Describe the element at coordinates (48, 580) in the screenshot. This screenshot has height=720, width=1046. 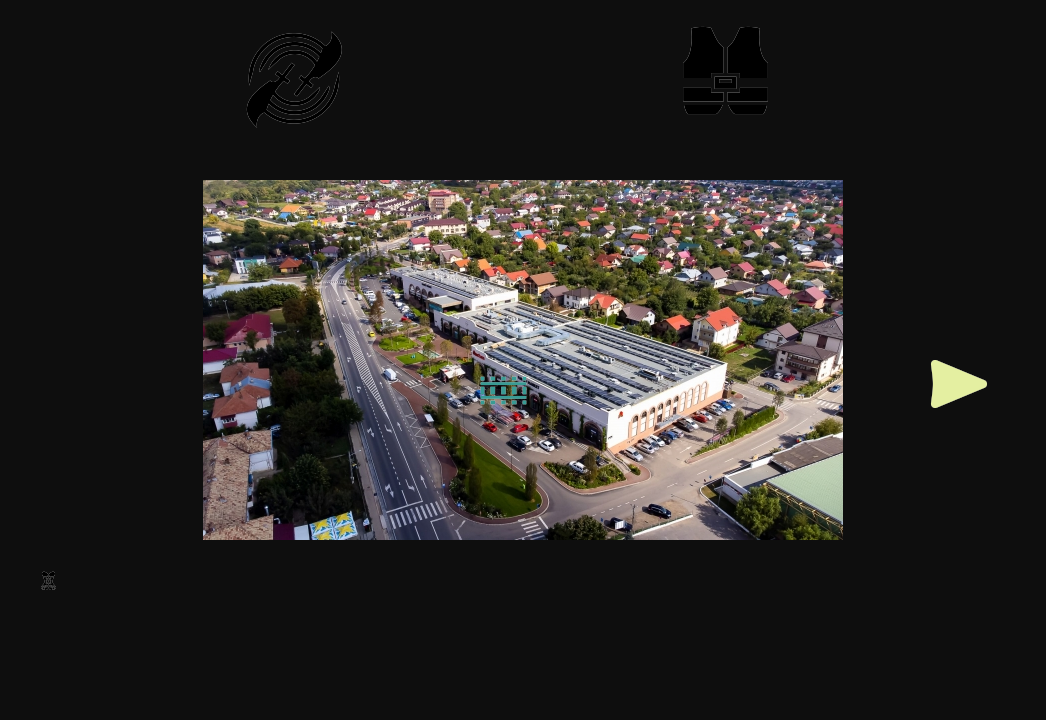
I see `select corset clothing item in game inventory` at that location.